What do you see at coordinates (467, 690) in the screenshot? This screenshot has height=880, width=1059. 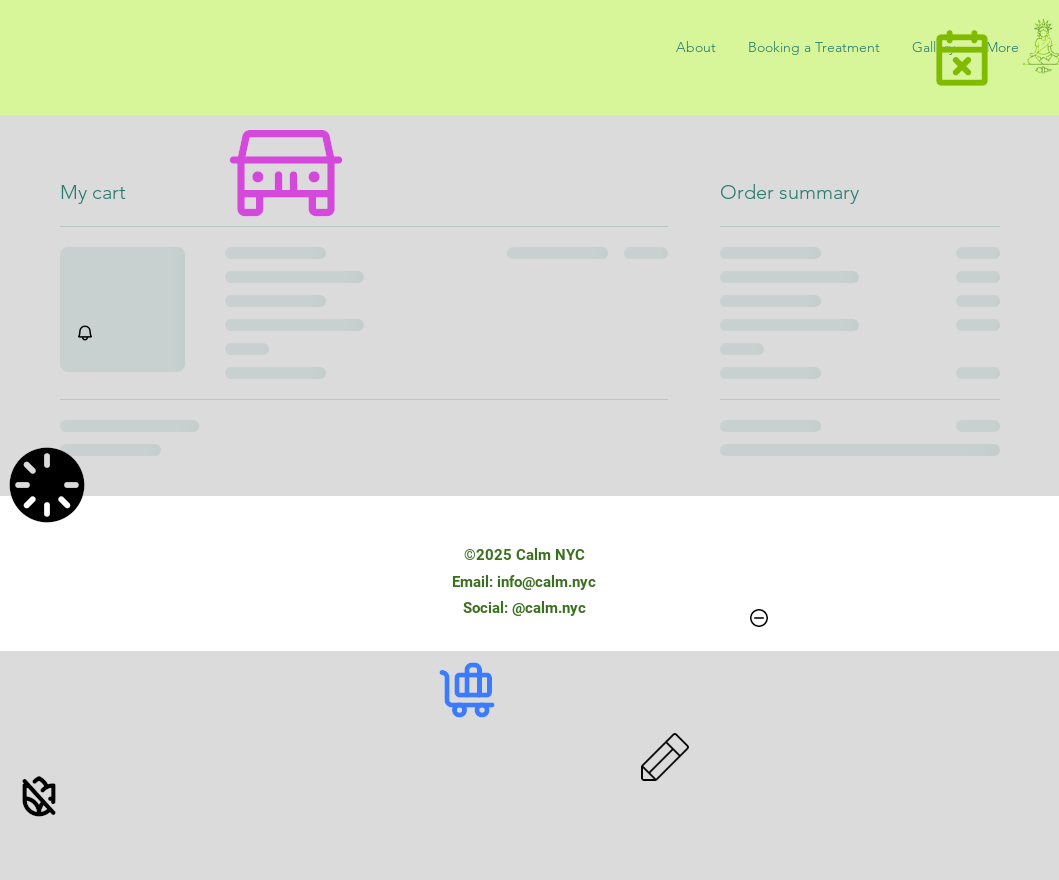 I see `baggage claim area indicator` at bounding box center [467, 690].